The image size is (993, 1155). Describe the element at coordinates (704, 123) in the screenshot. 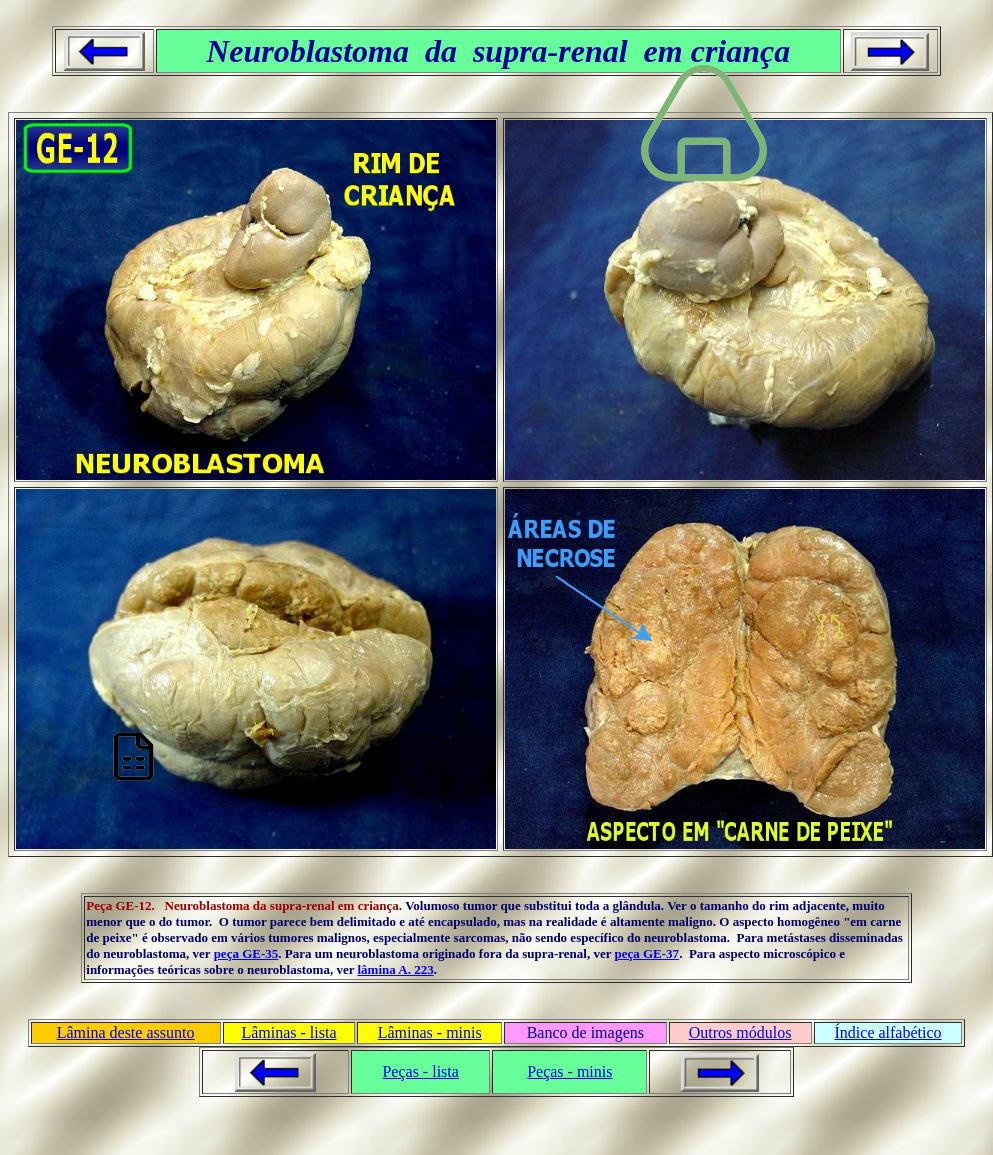

I see `browse japanese food options` at that location.